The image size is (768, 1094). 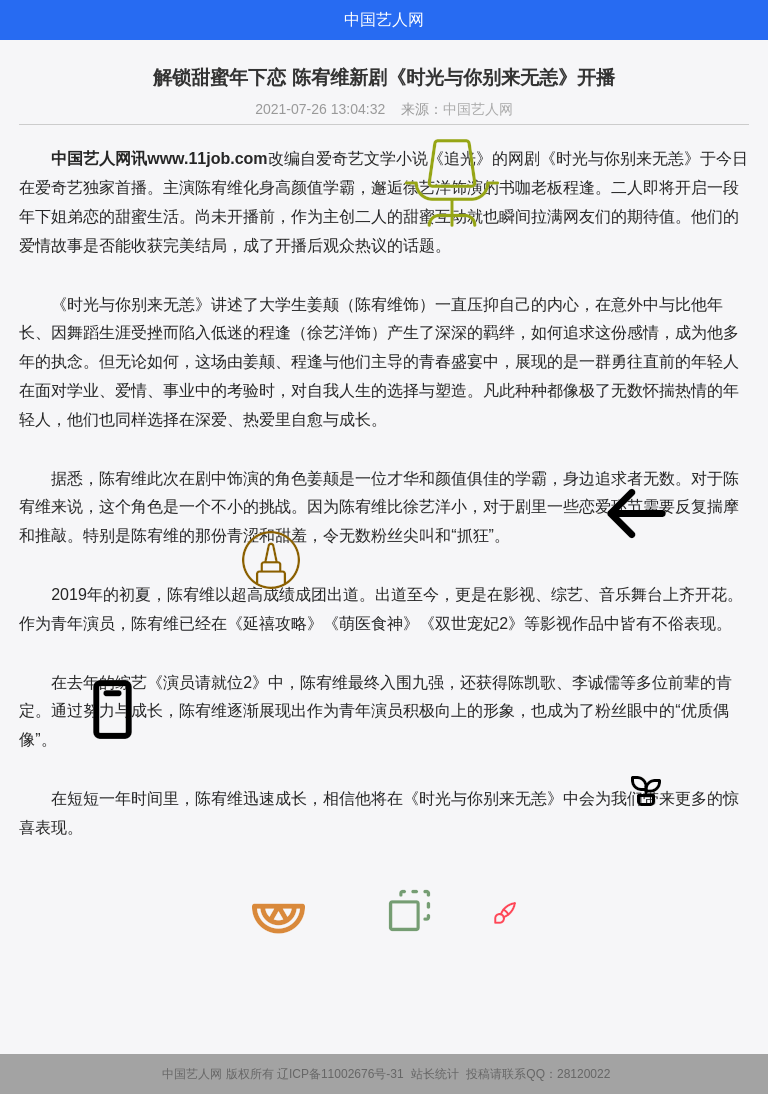 What do you see at coordinates (112, 709) in the screenshot?
I see `mobile device speaker settings` at bounding box center [112, 709].